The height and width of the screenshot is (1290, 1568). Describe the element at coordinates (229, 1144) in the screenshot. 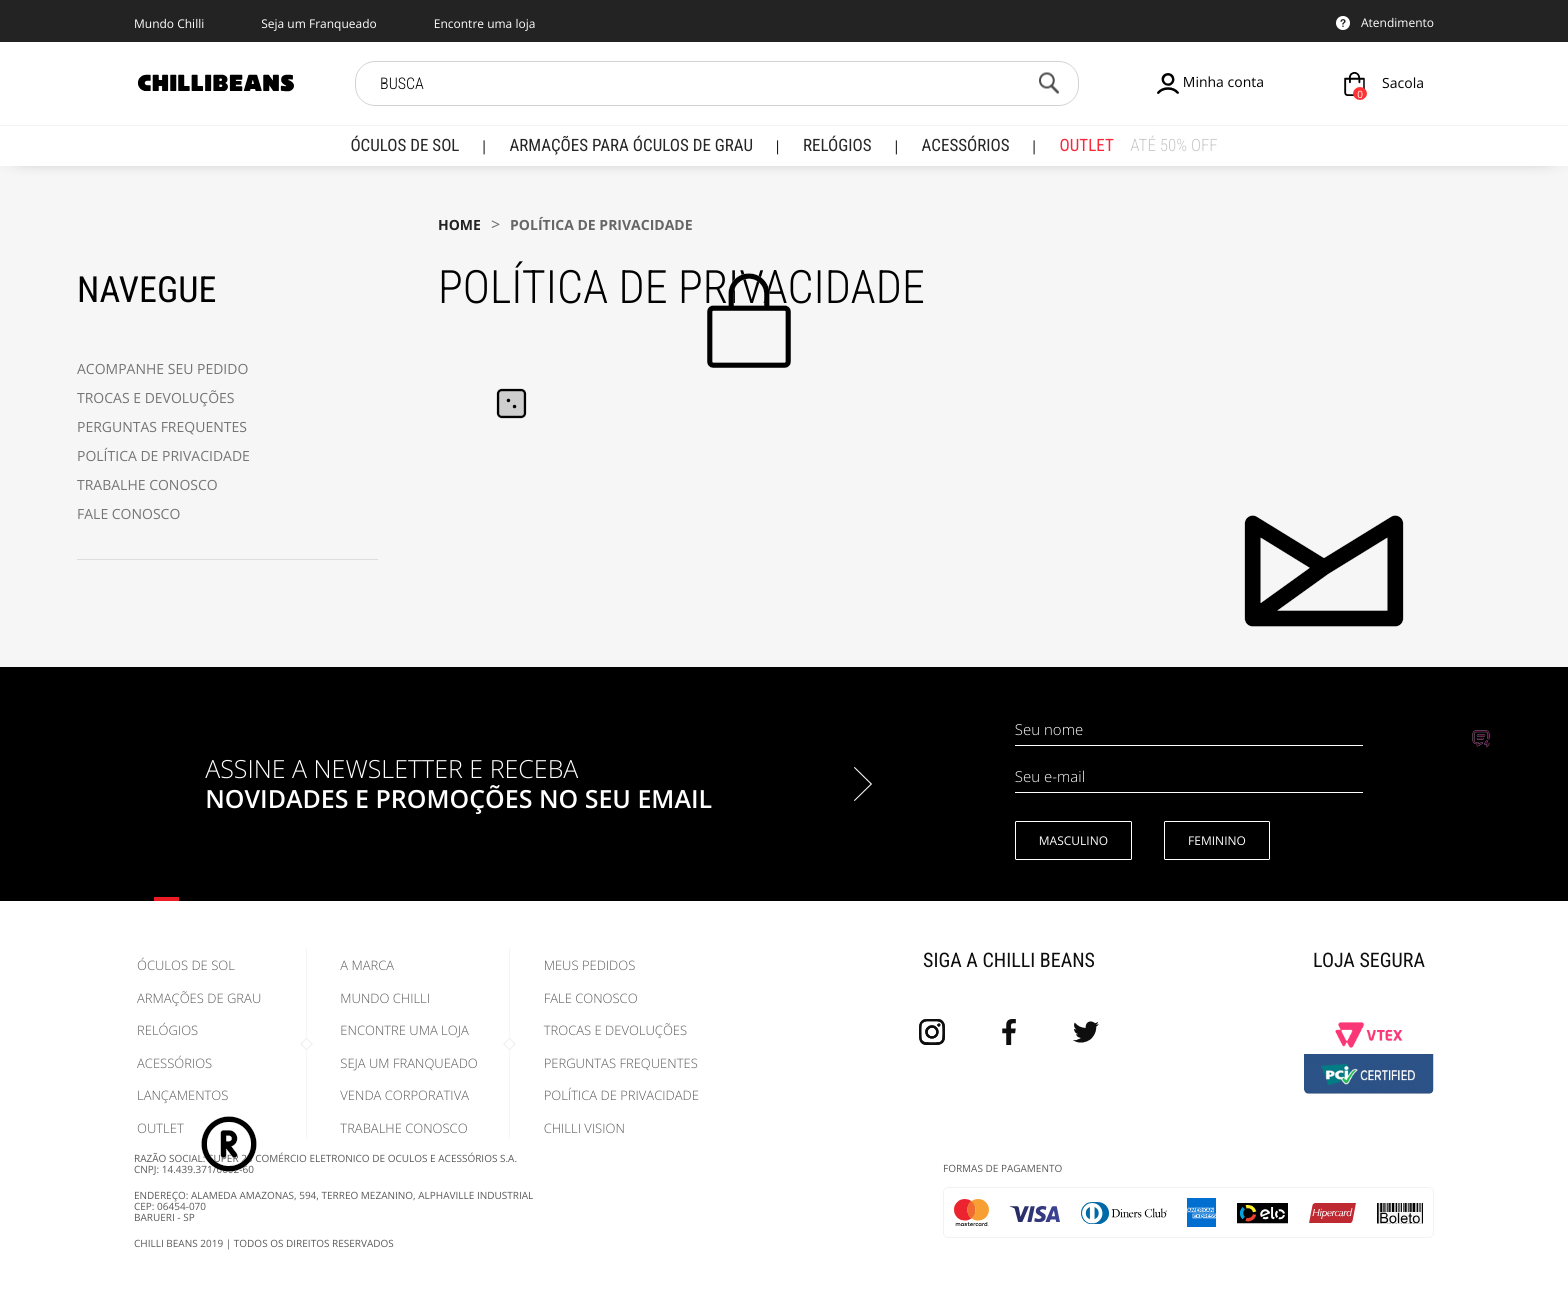

I see `indicates registered trademark symbol` at that location.